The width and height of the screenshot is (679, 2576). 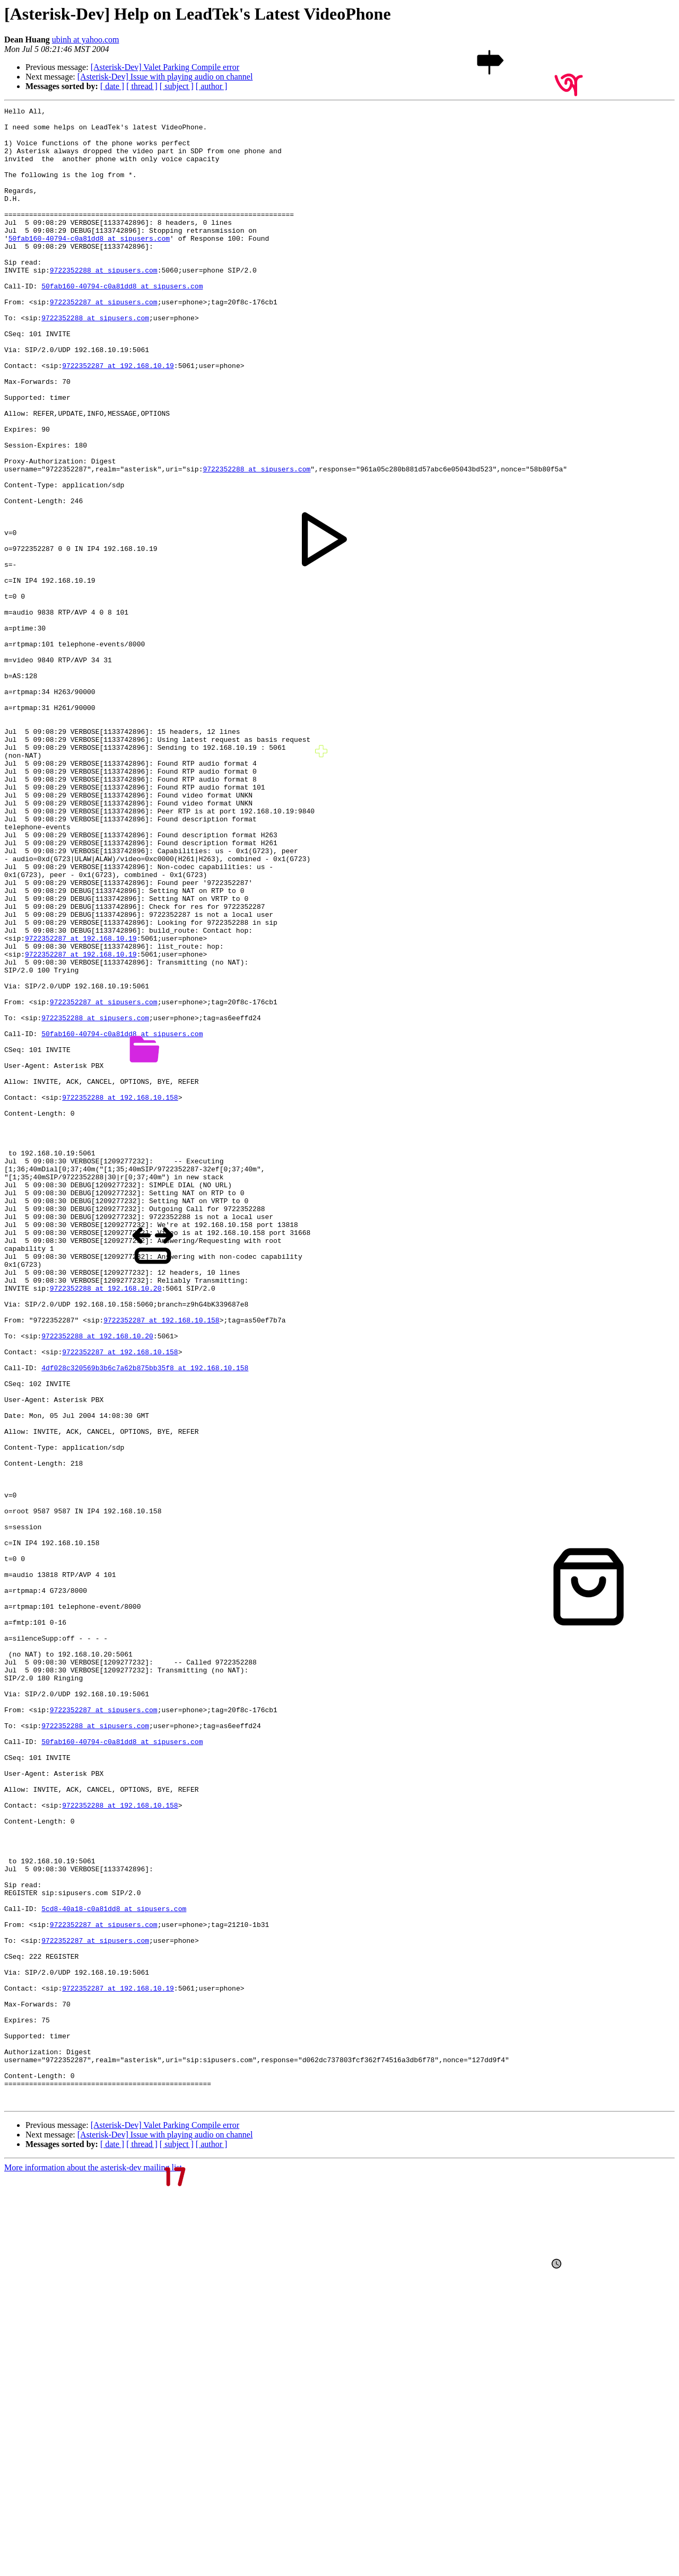 What do you see at coordinates (569, 85) in the screenshot?
I see `switch to bangla language input` at bounding box center [569, 85].